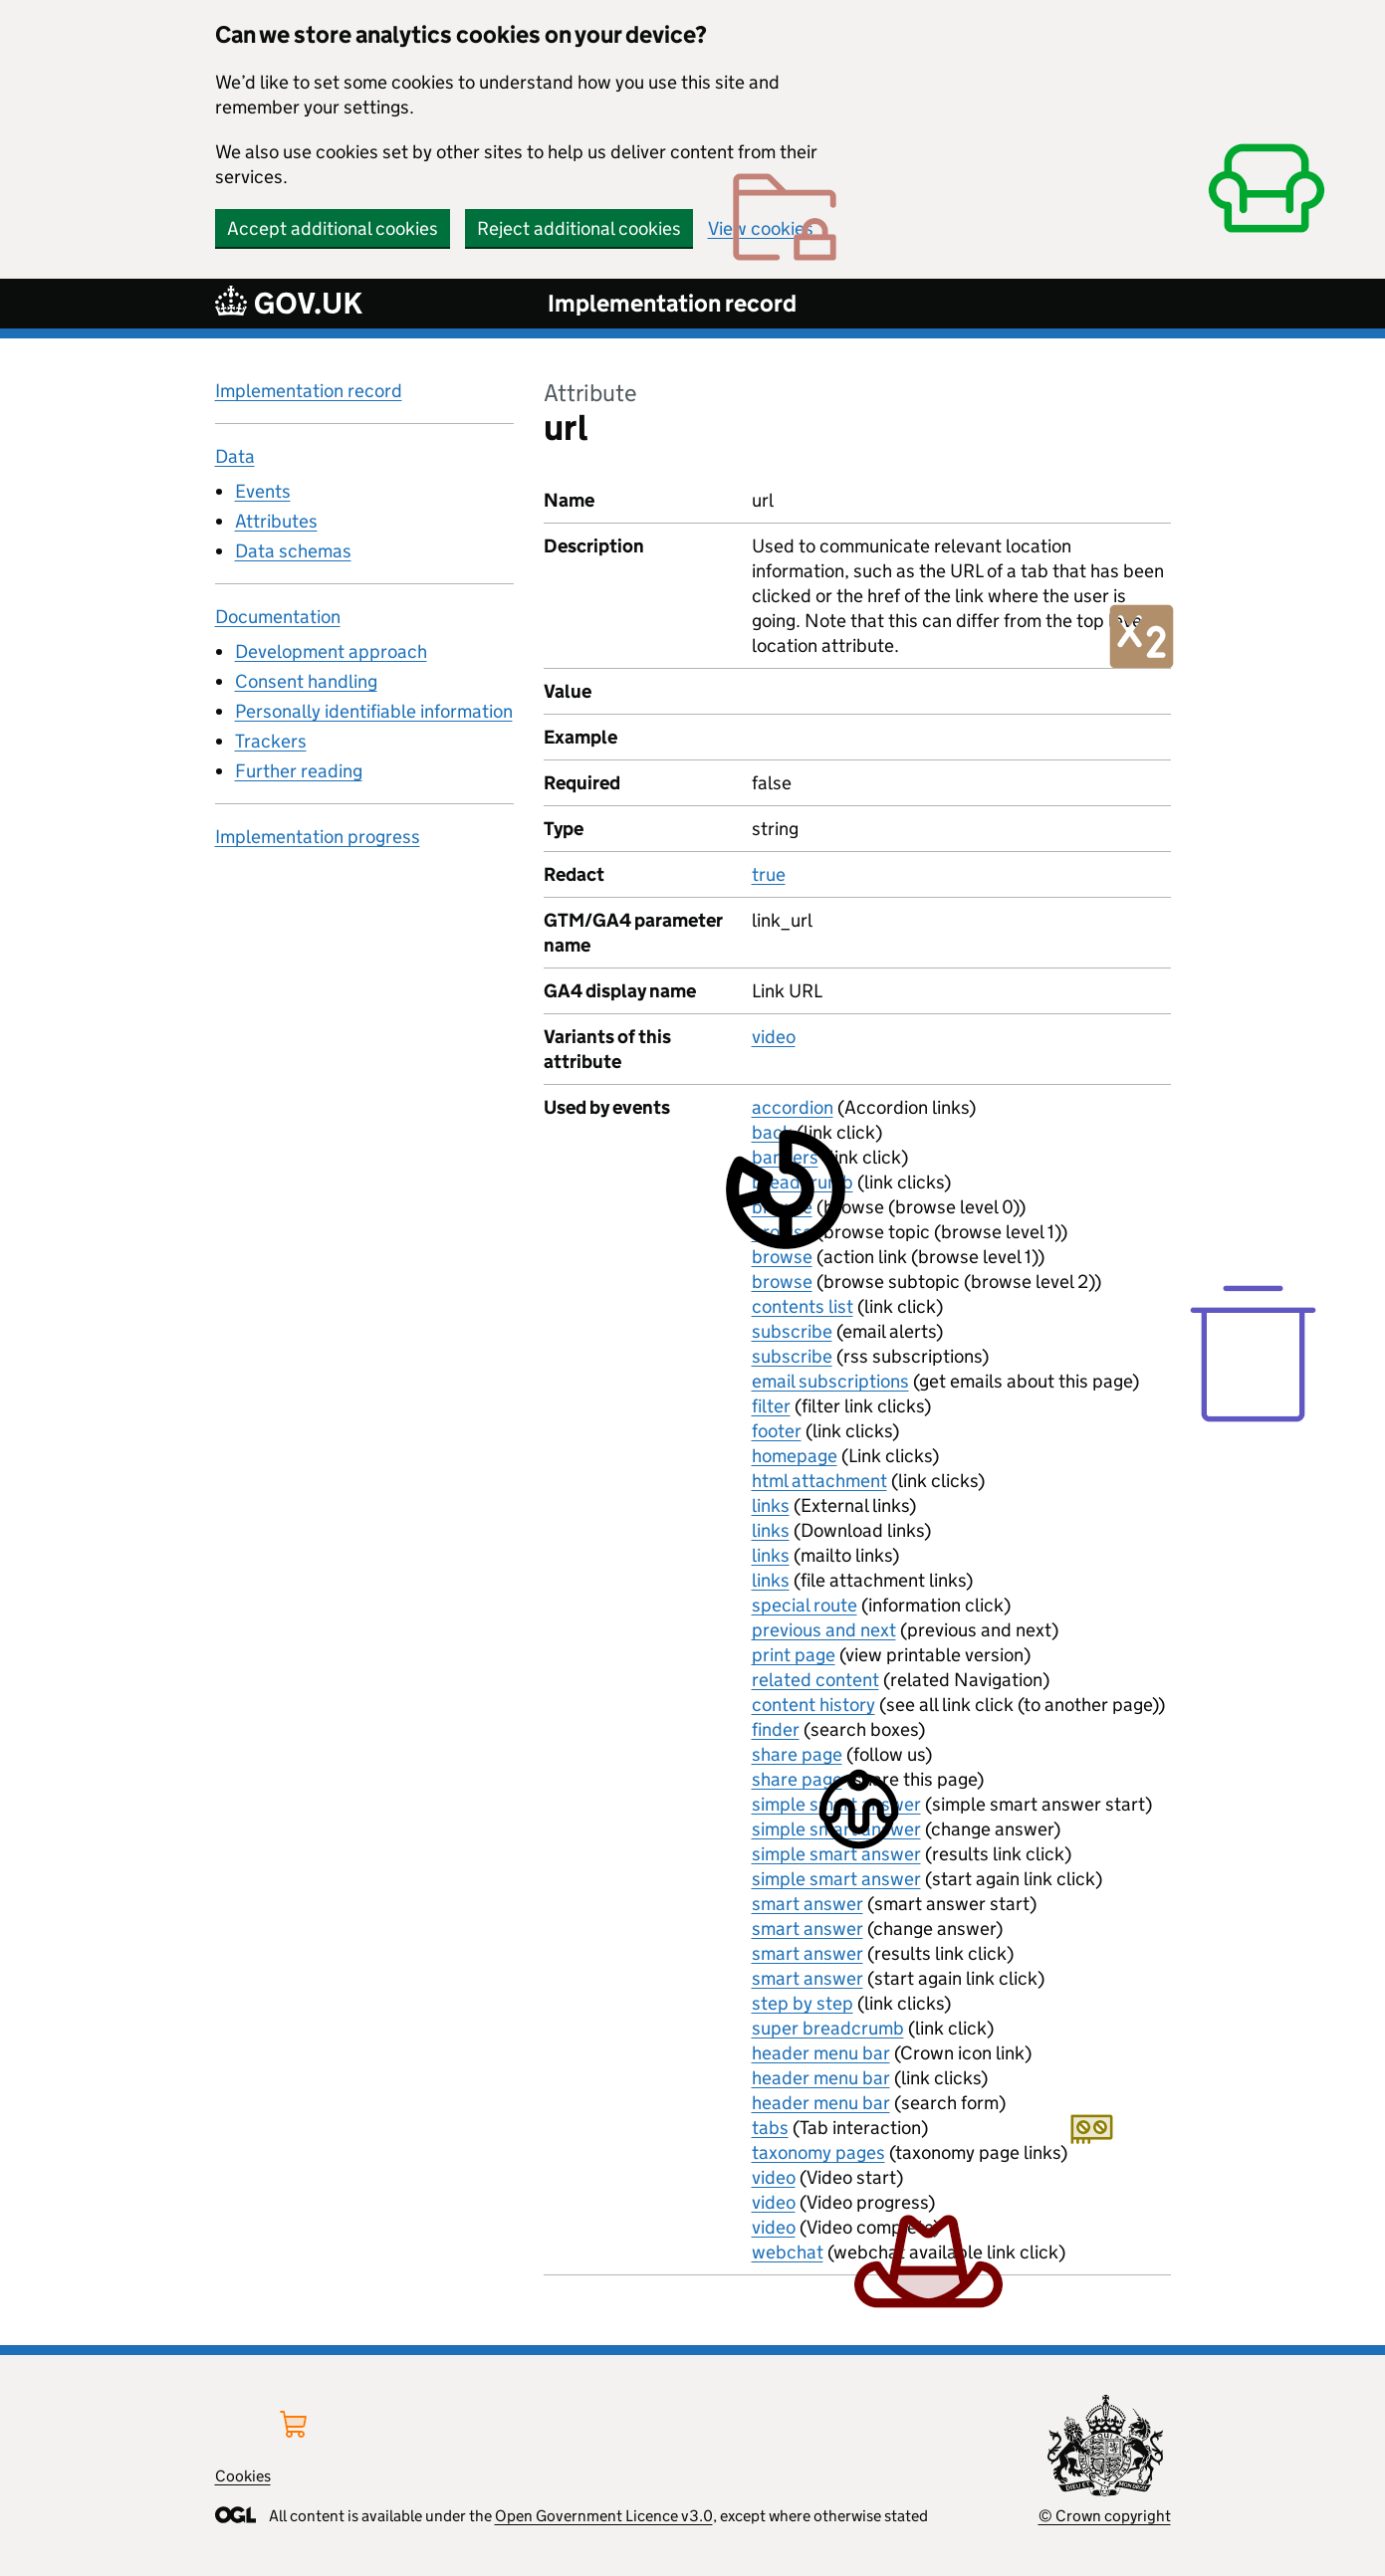  Describe the element at coordinates (785, 217) in the screenshot. I see `access a password-protected folder` at that location.